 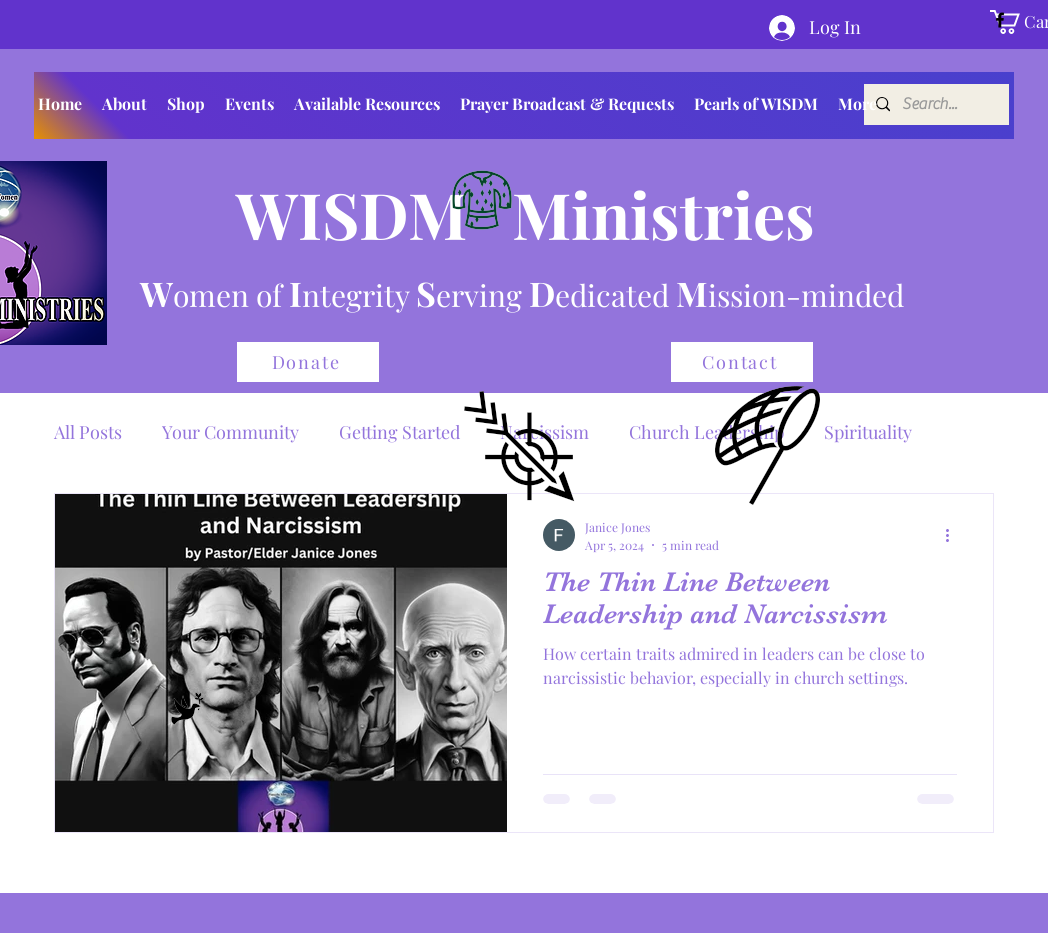 I want to click on indicates peace or harmony theme, so click(x=187, y=708).